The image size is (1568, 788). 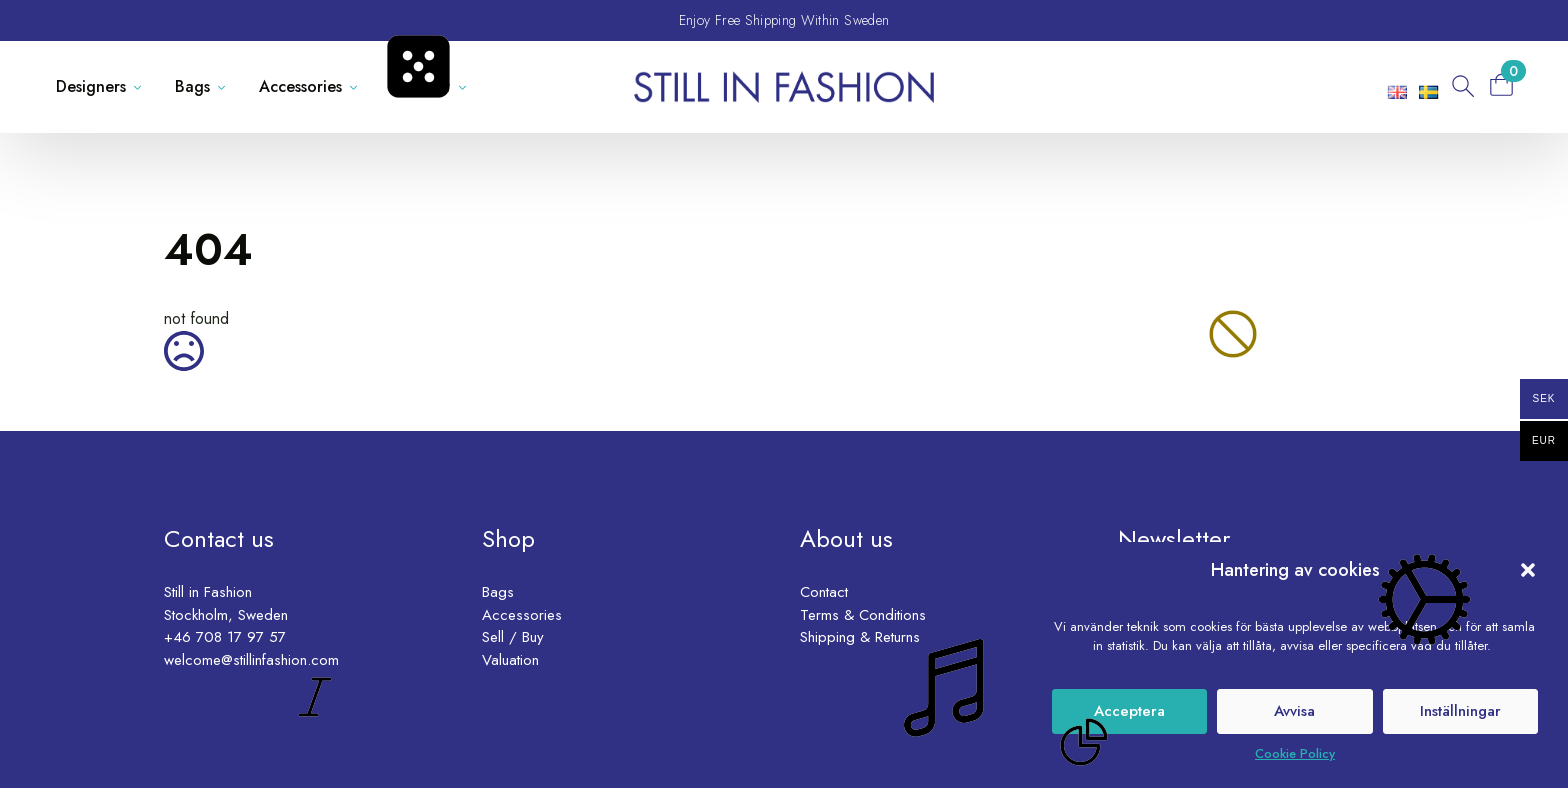 What do you see at coordinates (418, 66) in the screenshot?
I see `randomize or shuffle content` at bounding box center [418, 66].